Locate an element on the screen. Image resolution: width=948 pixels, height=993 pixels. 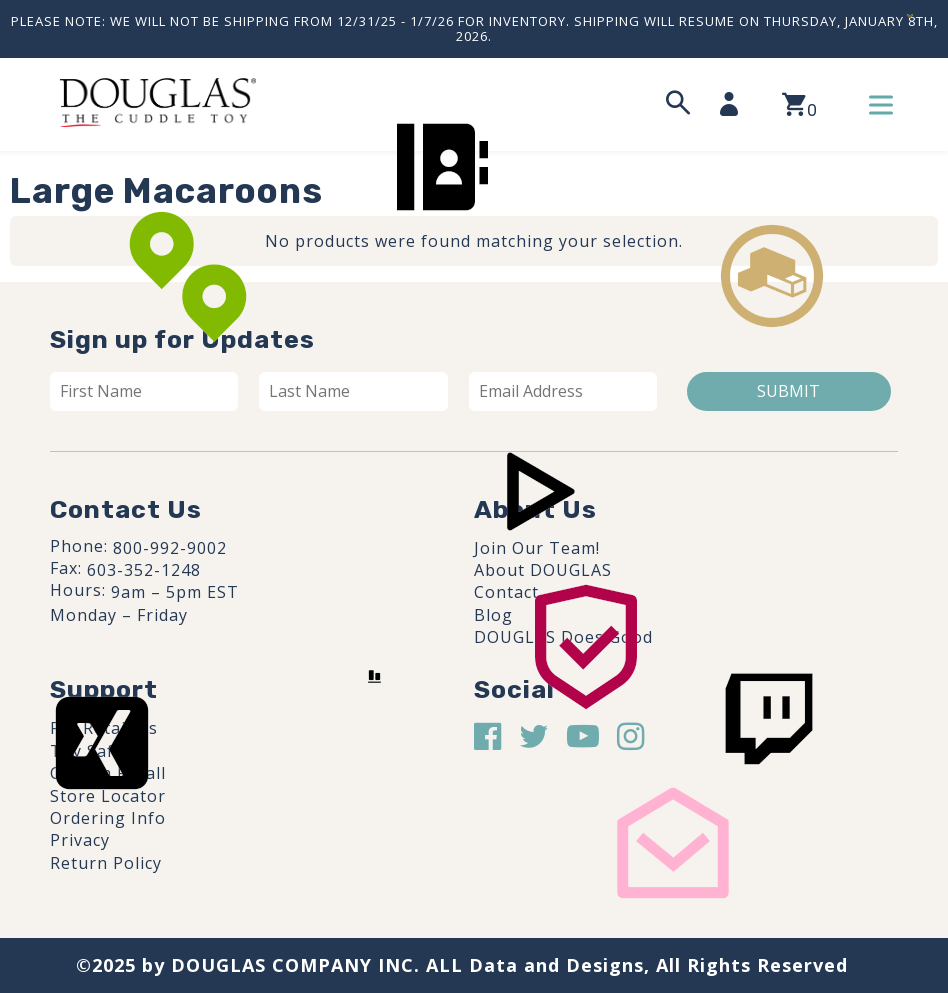
open XING professional network app is located at coordinates (102, 743).